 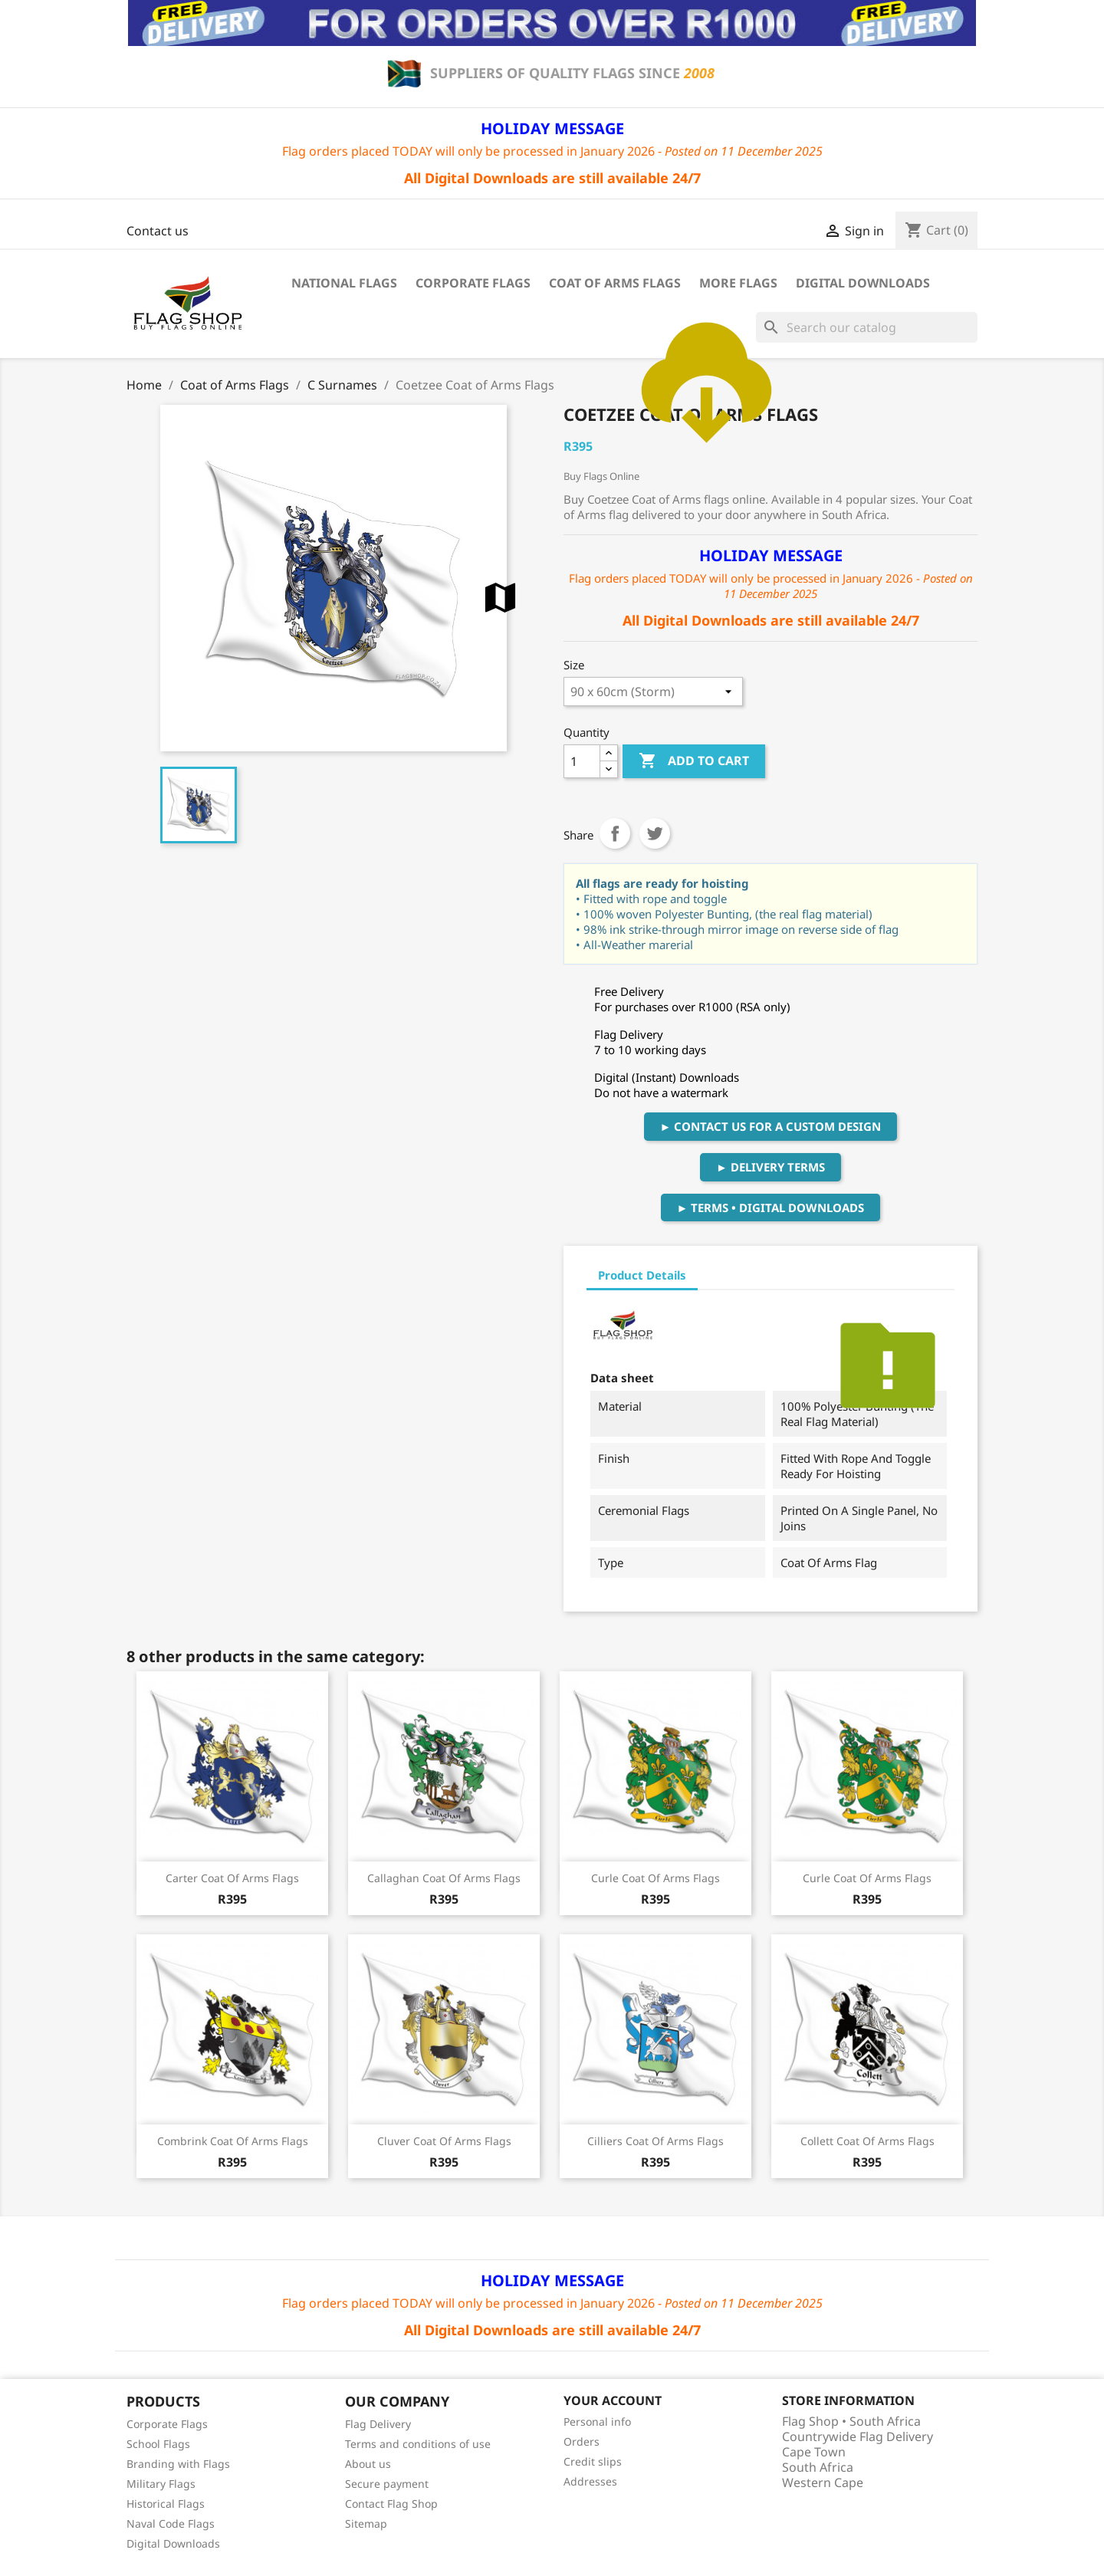 What do you see at coordinates (500, 597) in the screenshot?
I see `open map view` at bounding box center [500, 597].